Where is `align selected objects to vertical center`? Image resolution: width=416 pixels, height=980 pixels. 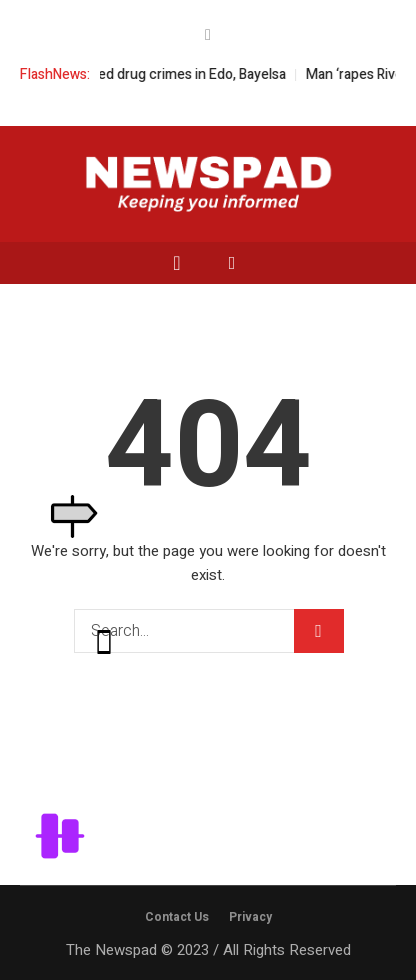 align selected objects to vertical center is located at coordinates (60, 836).